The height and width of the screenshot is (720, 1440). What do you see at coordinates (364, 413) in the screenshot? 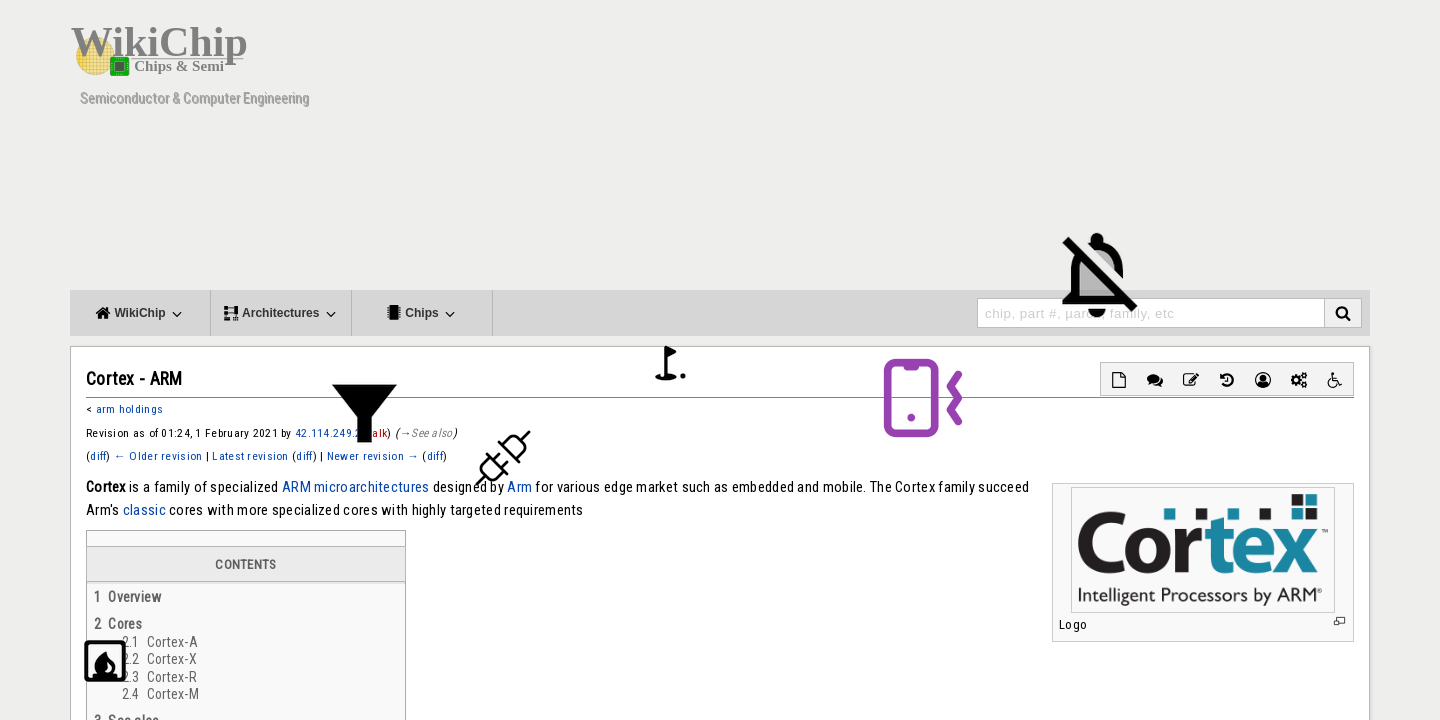
I see `filter or sort list results` at bounding box center [364, 413].